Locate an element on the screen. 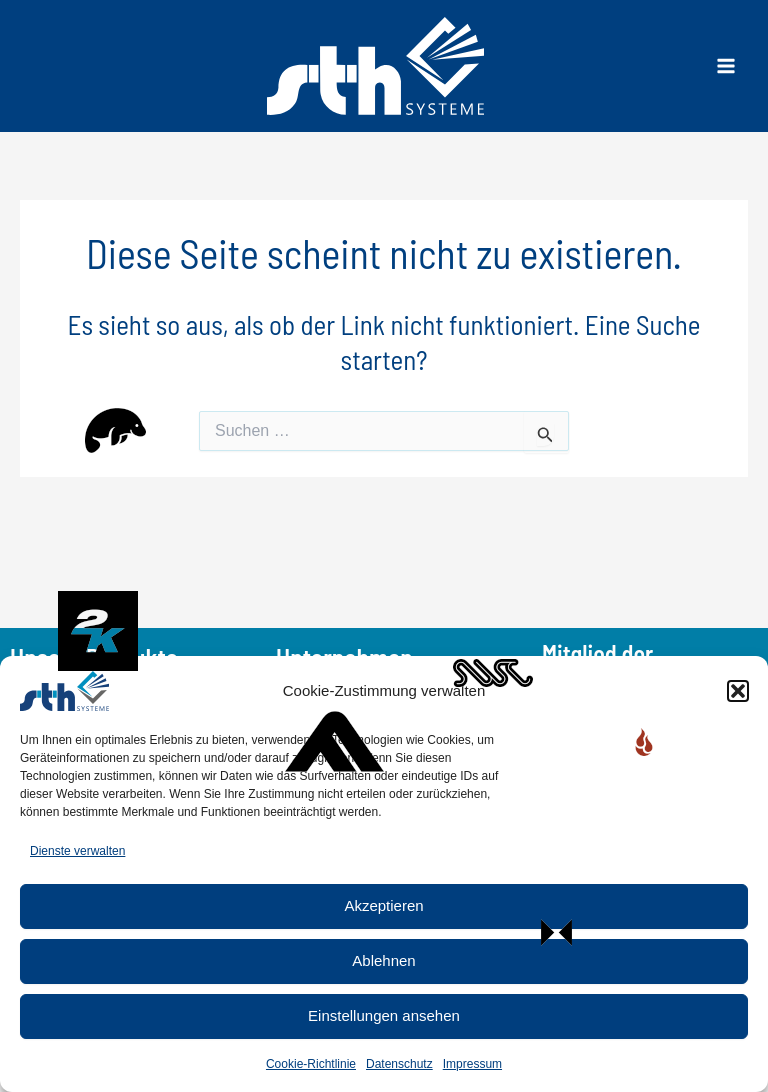 This screenshot has height=1092, width=768. open Studio 3T MongoDB database management tool is located at coordinates (115, 430).